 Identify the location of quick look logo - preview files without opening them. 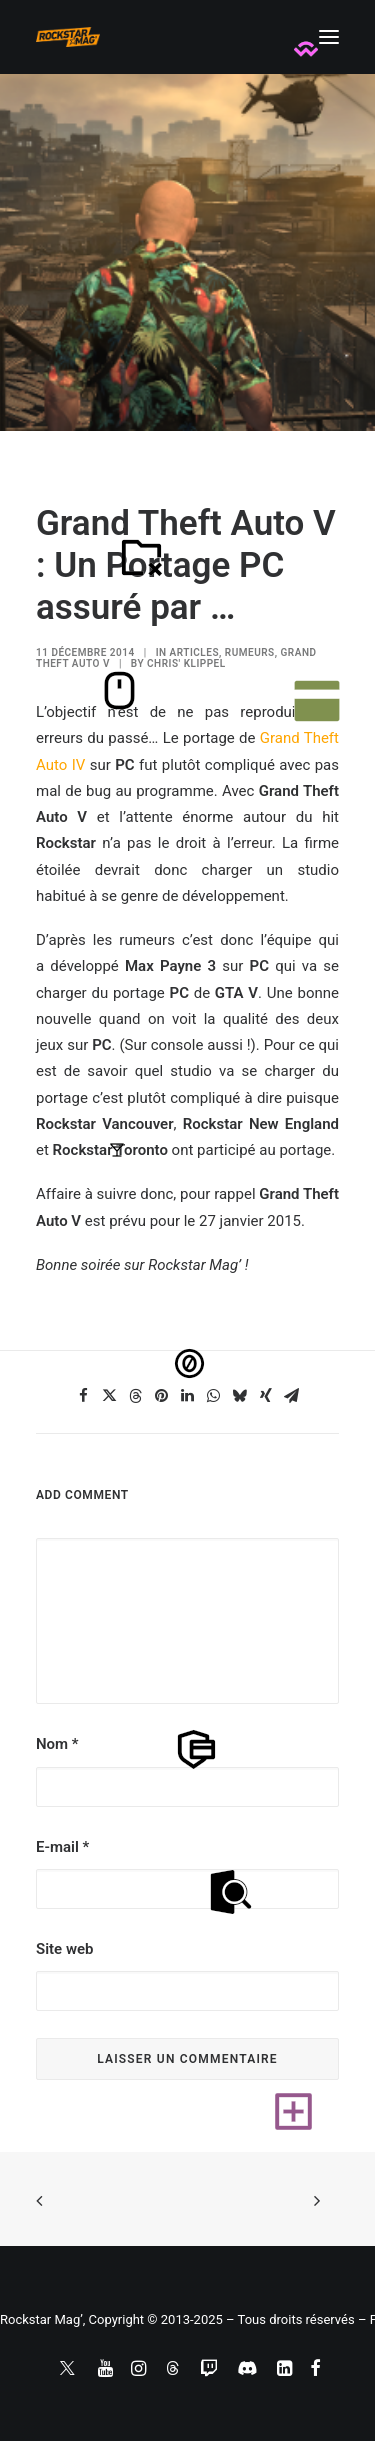
(231, 1892).